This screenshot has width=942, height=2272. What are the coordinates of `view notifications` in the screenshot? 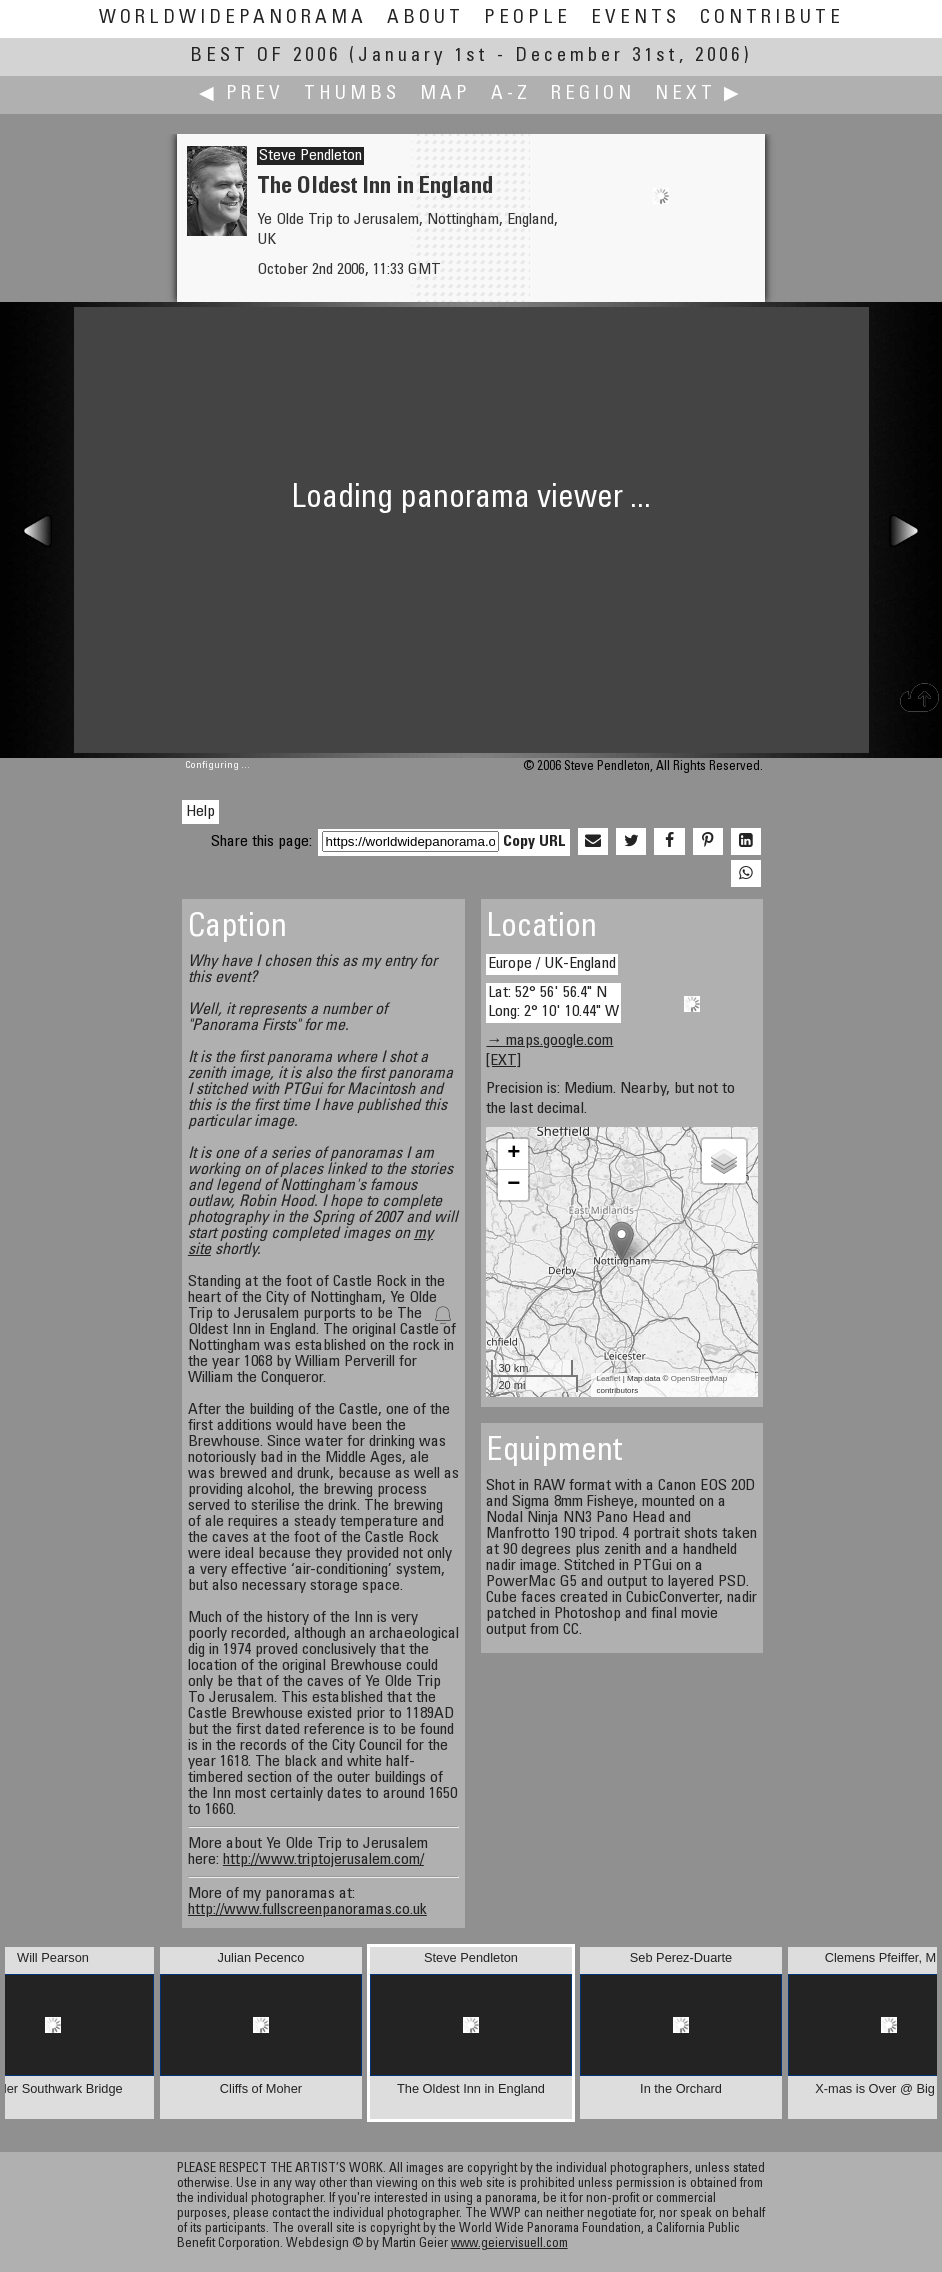 It's located at (443, 1315).